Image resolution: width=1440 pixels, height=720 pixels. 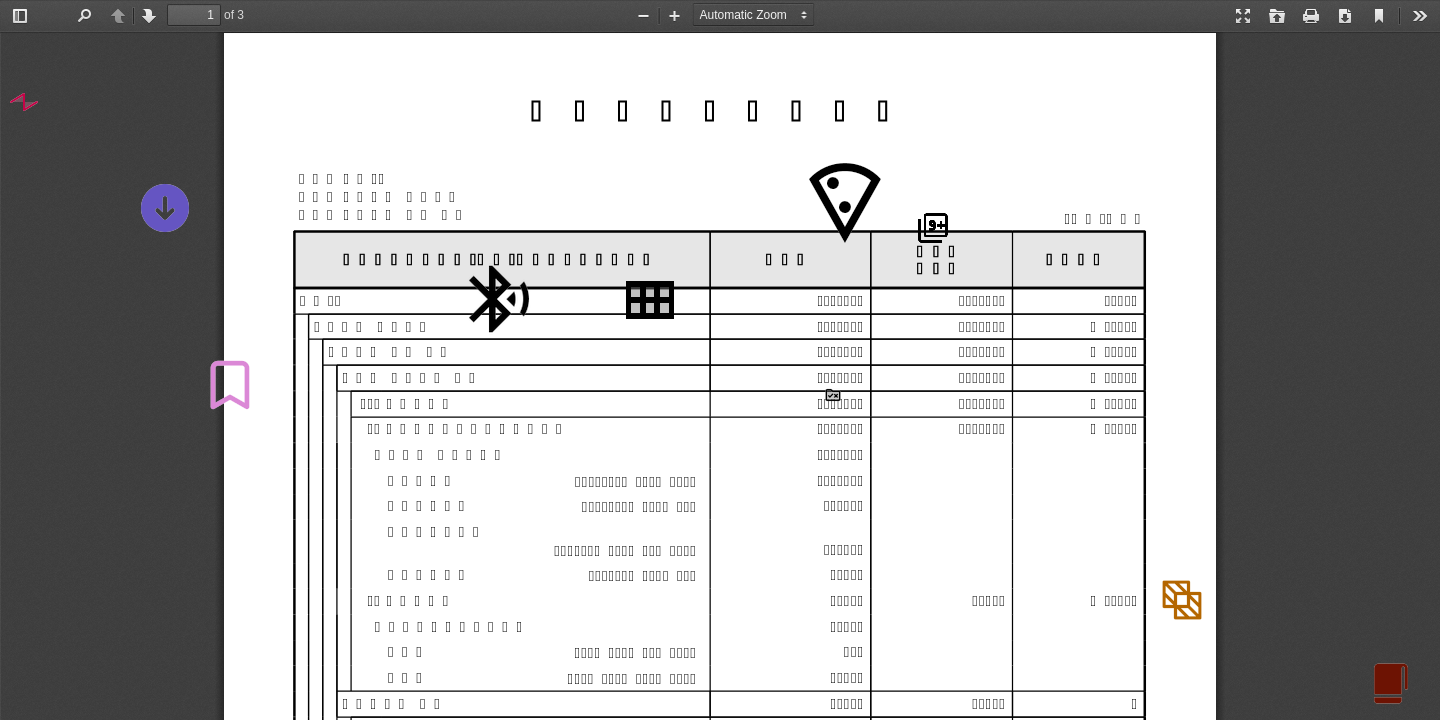 What do you see at coordinates (499, 299) in the screenshot?
I see `bluetooth audio is currently active` at bounding box center [499, 299].